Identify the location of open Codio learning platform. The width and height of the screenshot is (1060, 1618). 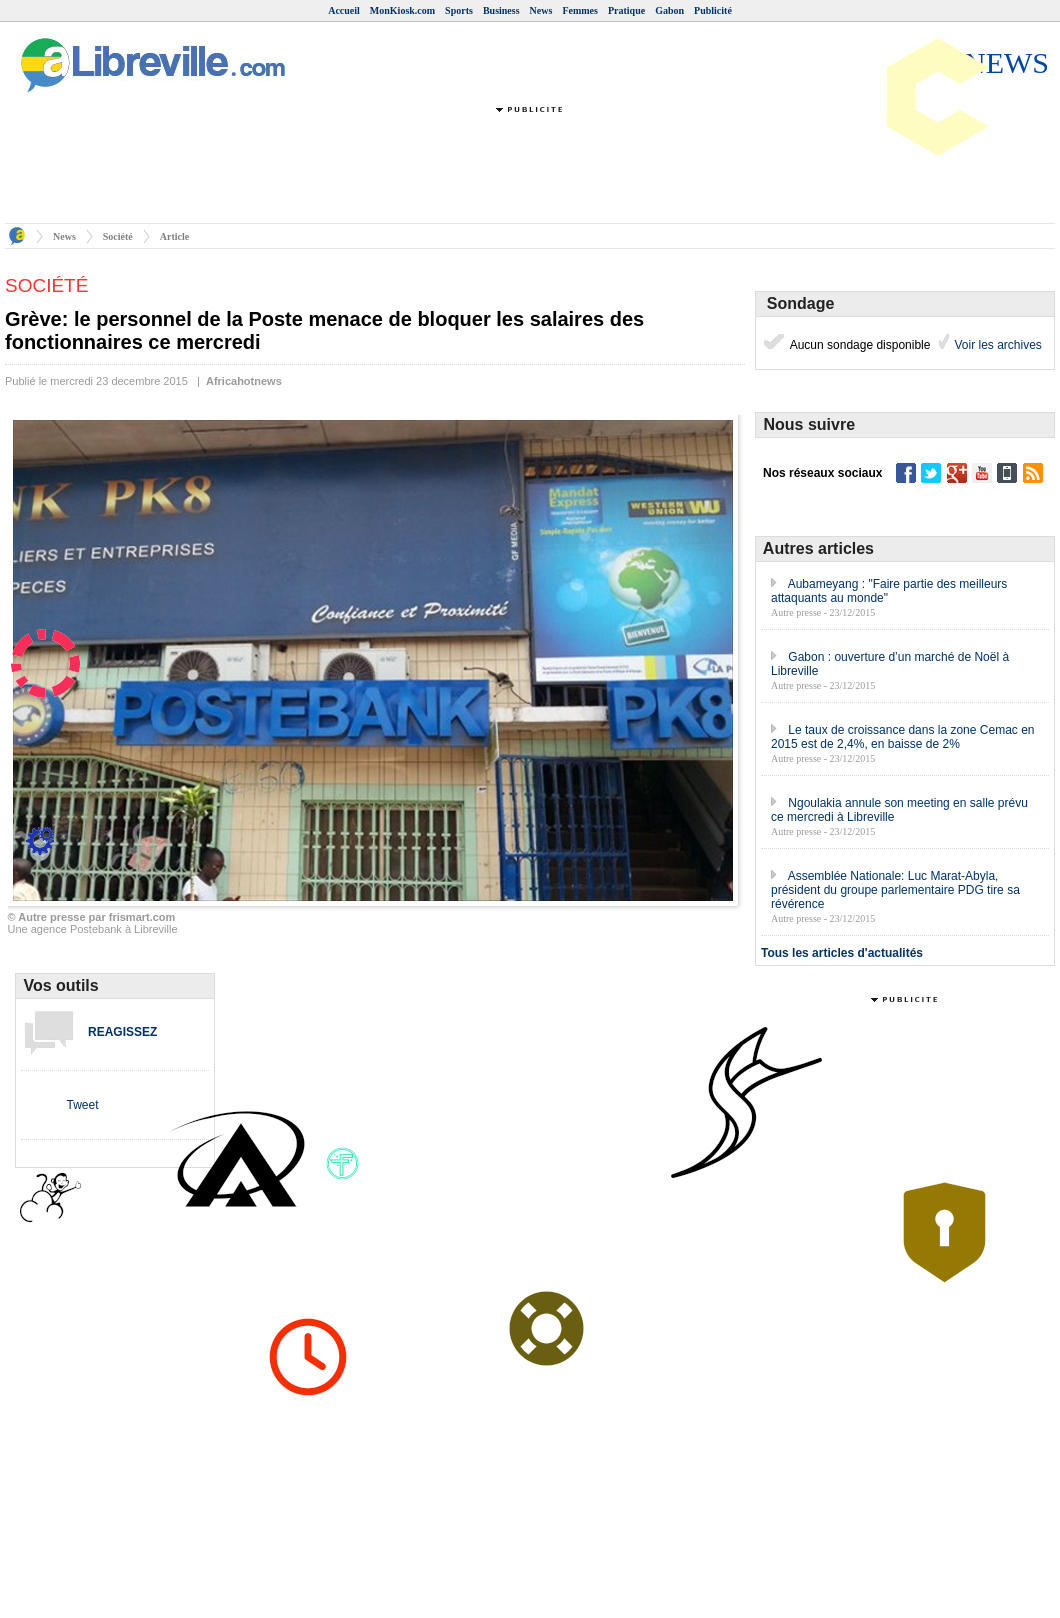
(938, 97).